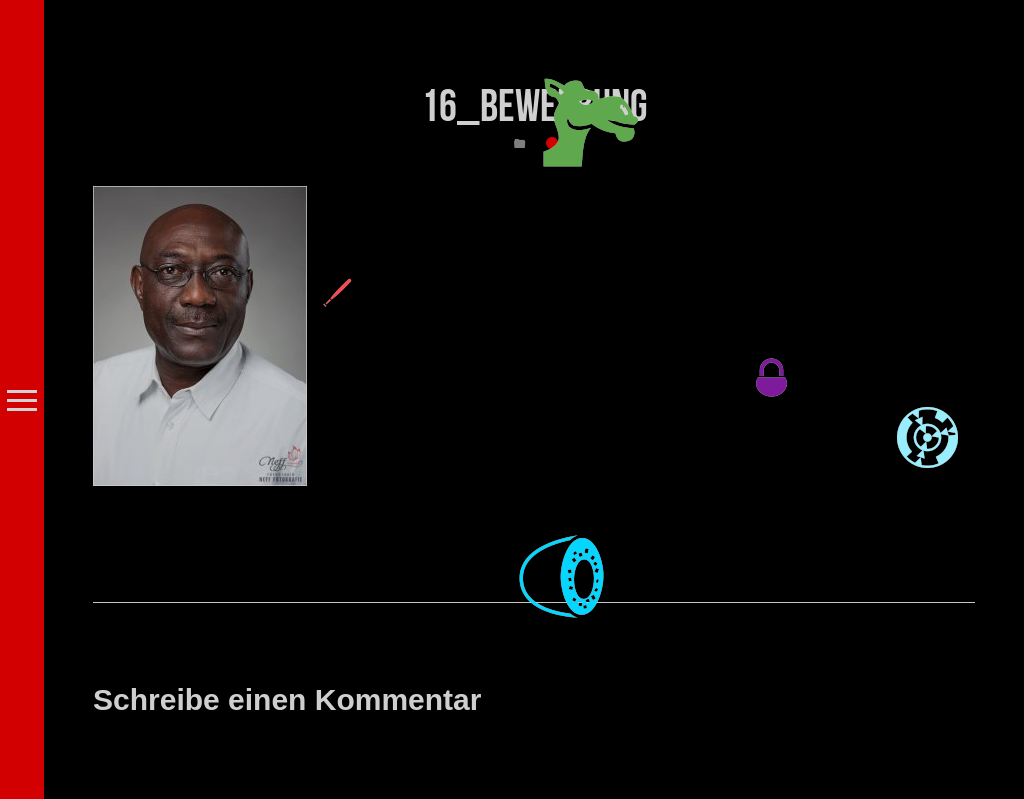 Image resolution: width=1024 pixels, height=799 pixels. Describe the element at coordinates (337, 293) in the screenshot. I see `access baseball or batting-related content` at that location.